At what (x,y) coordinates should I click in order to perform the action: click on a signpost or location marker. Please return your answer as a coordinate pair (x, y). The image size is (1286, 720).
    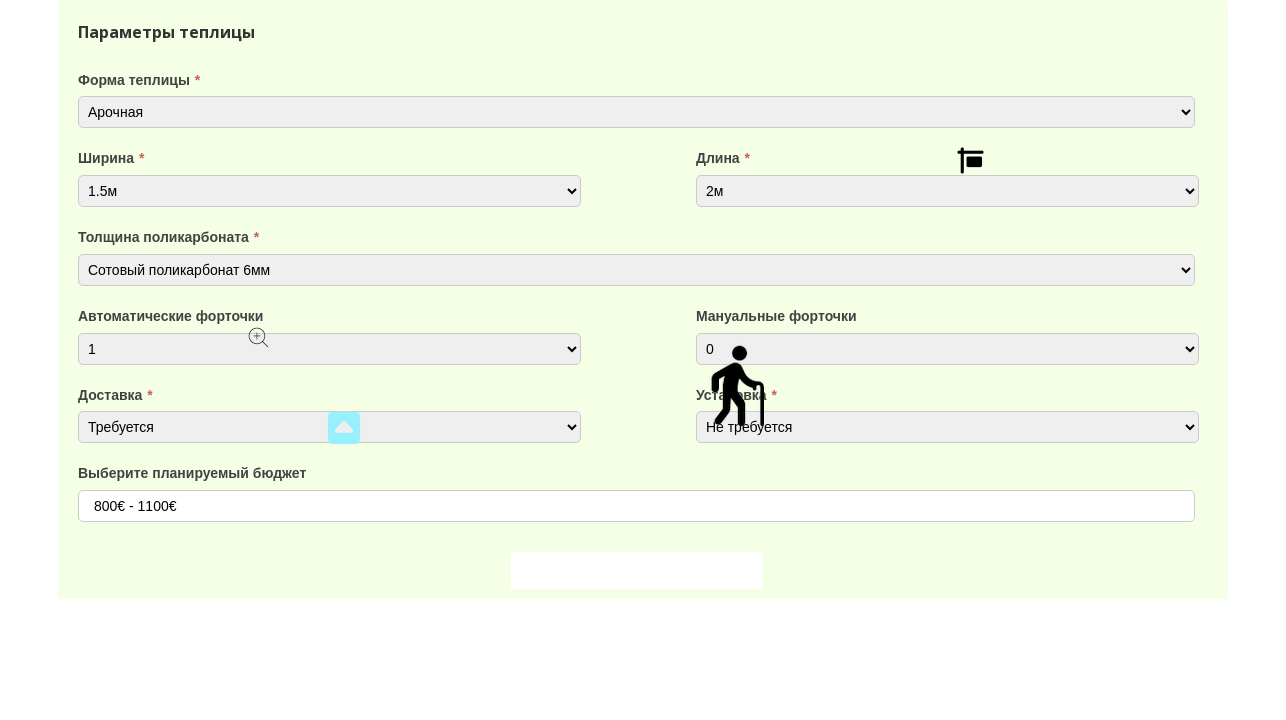
    Looking at the image, I should click on (970, 160).